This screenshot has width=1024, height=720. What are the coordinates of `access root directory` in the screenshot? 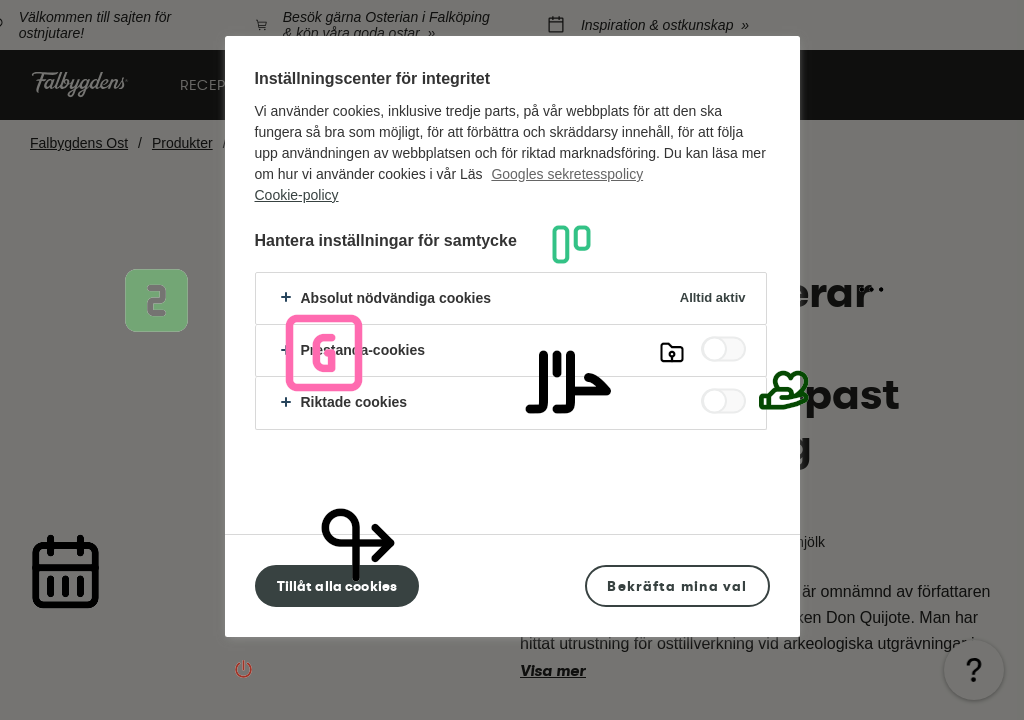 It's located at (672, 353).